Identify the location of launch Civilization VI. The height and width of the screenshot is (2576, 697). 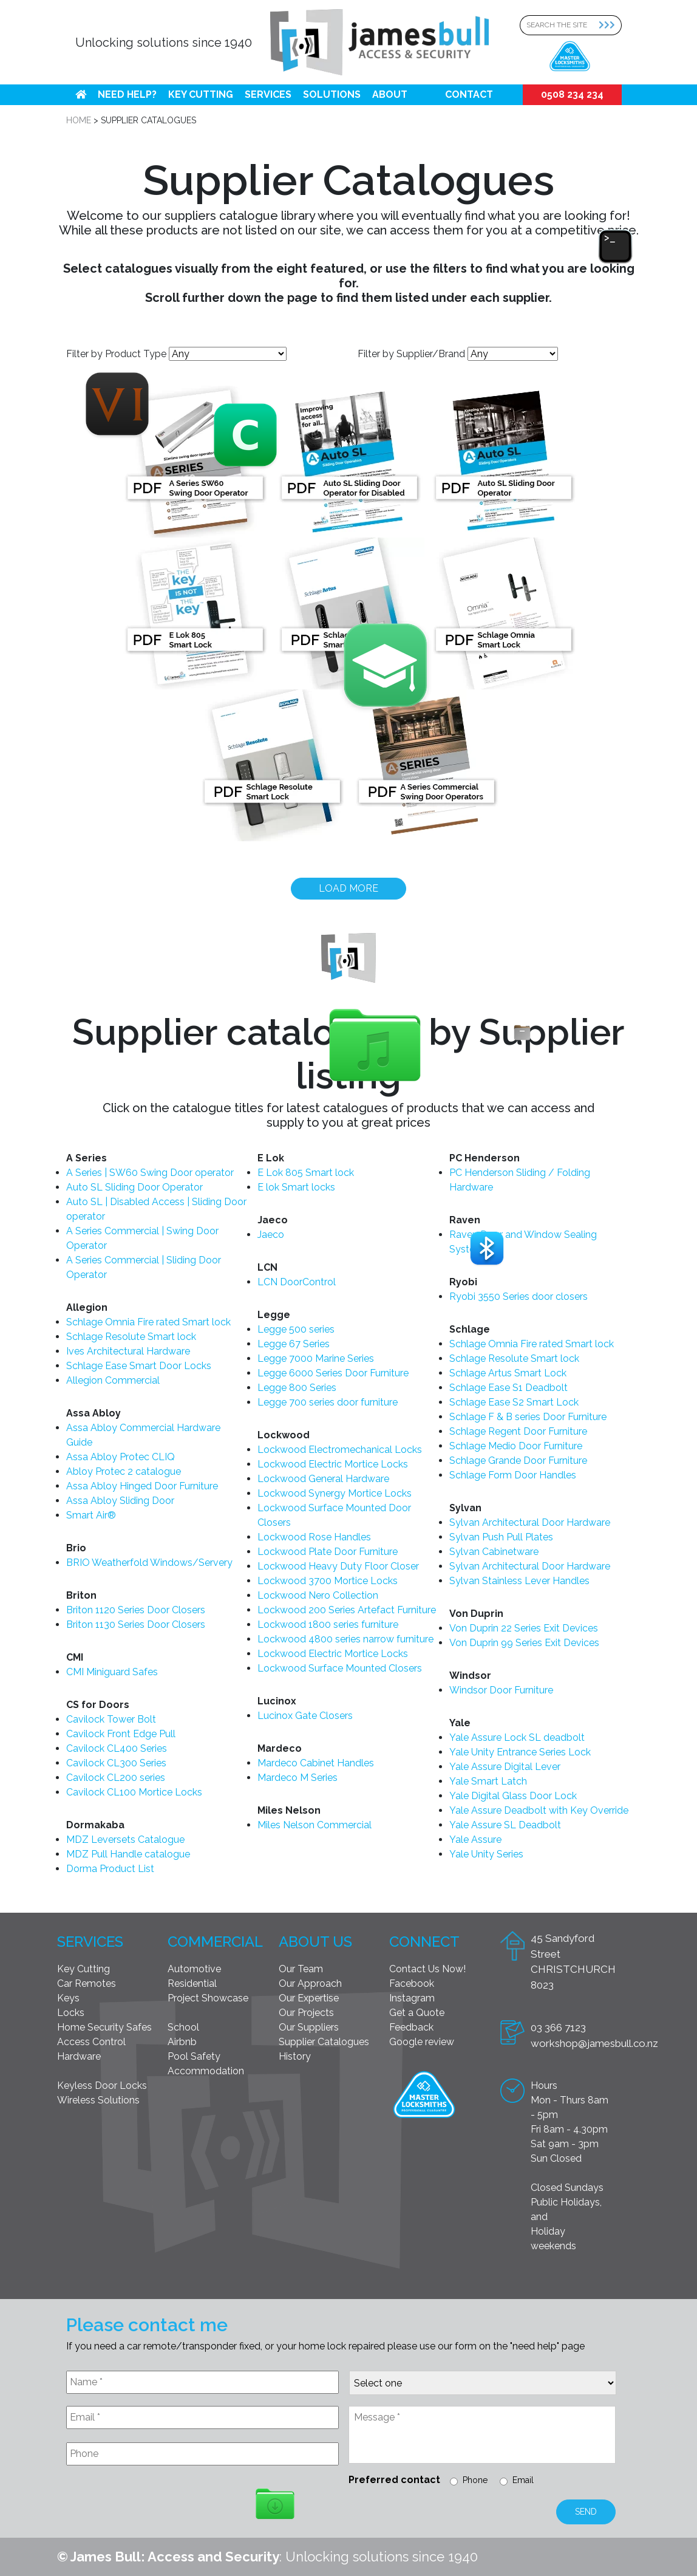
(117, 404).